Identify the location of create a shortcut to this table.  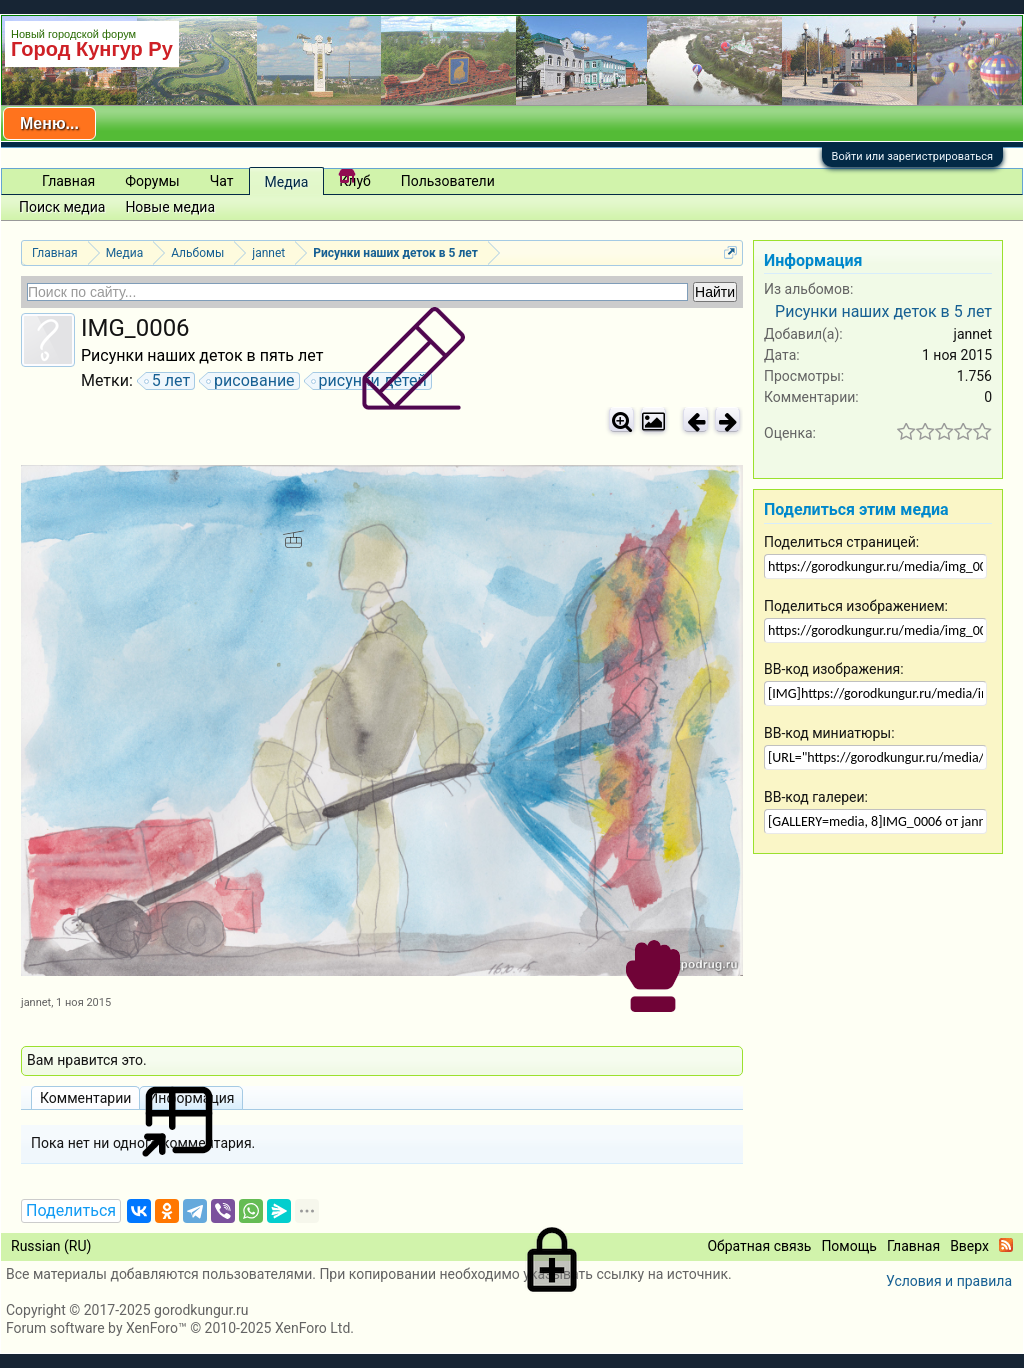
(179, 1120).